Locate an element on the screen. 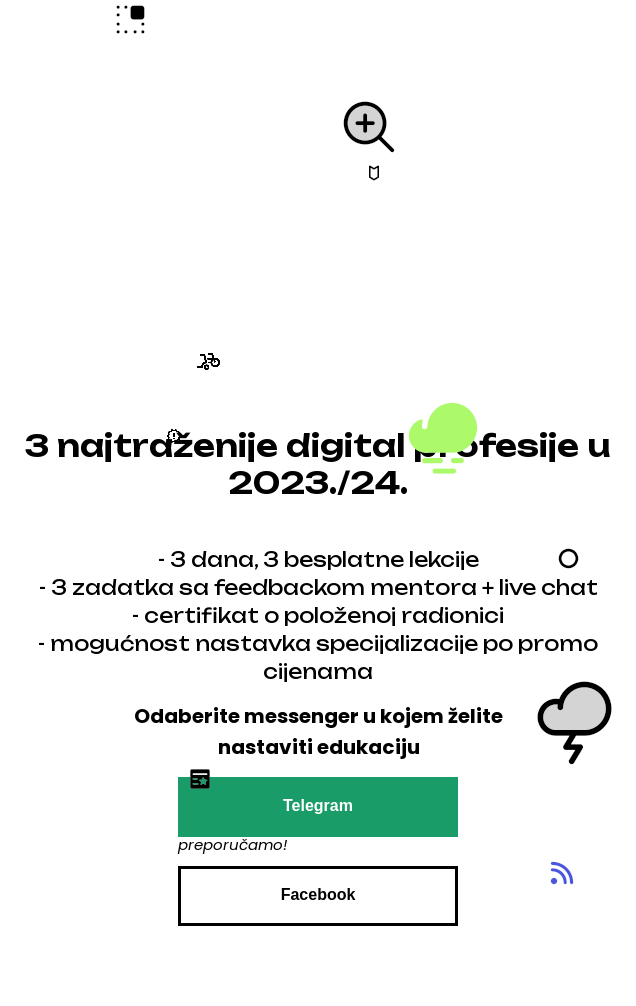 Image resolution: width=636 pixels, height=1006 pixels. align element to top-right corner is located at coordinates (130, 19).